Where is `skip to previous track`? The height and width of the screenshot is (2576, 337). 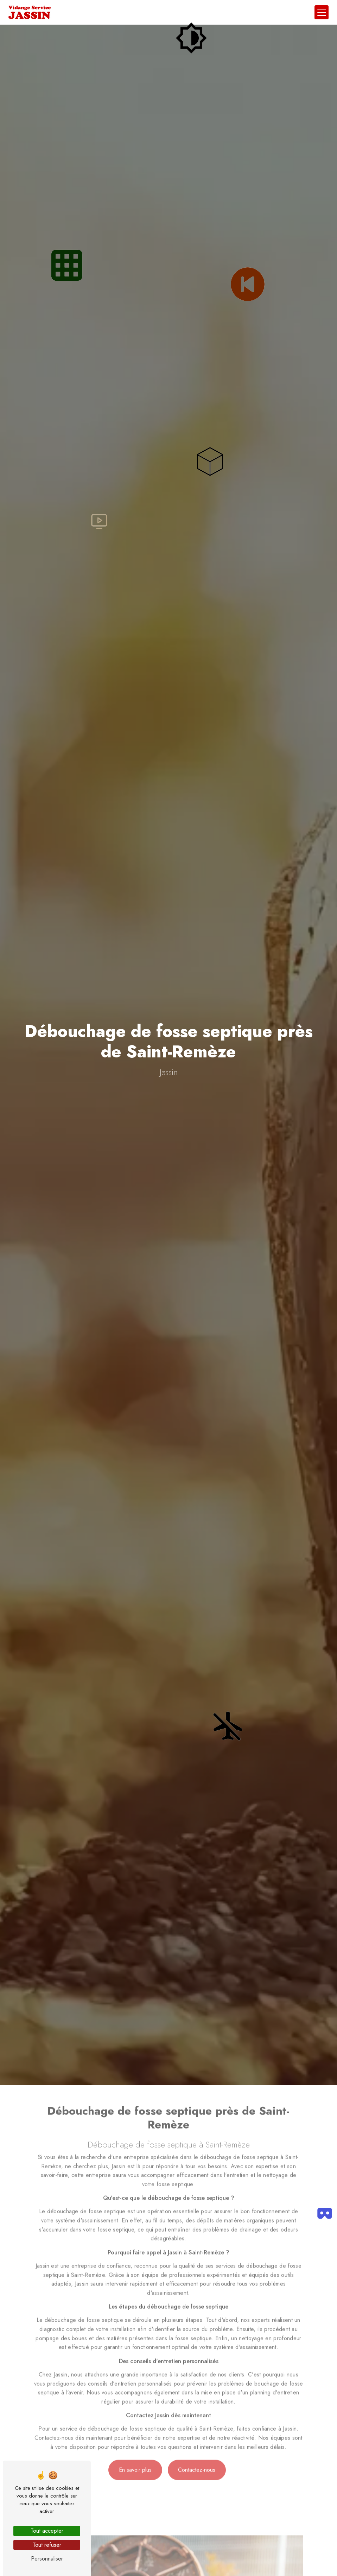 skip to previous track is located at coordinates (248, 284).